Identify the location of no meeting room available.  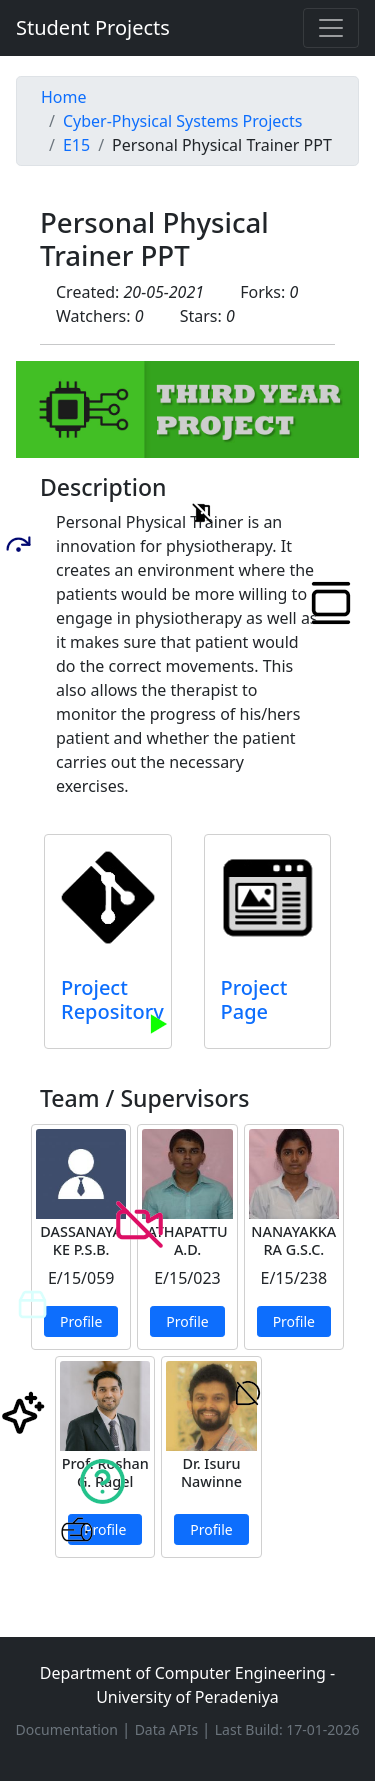
(203, 513).